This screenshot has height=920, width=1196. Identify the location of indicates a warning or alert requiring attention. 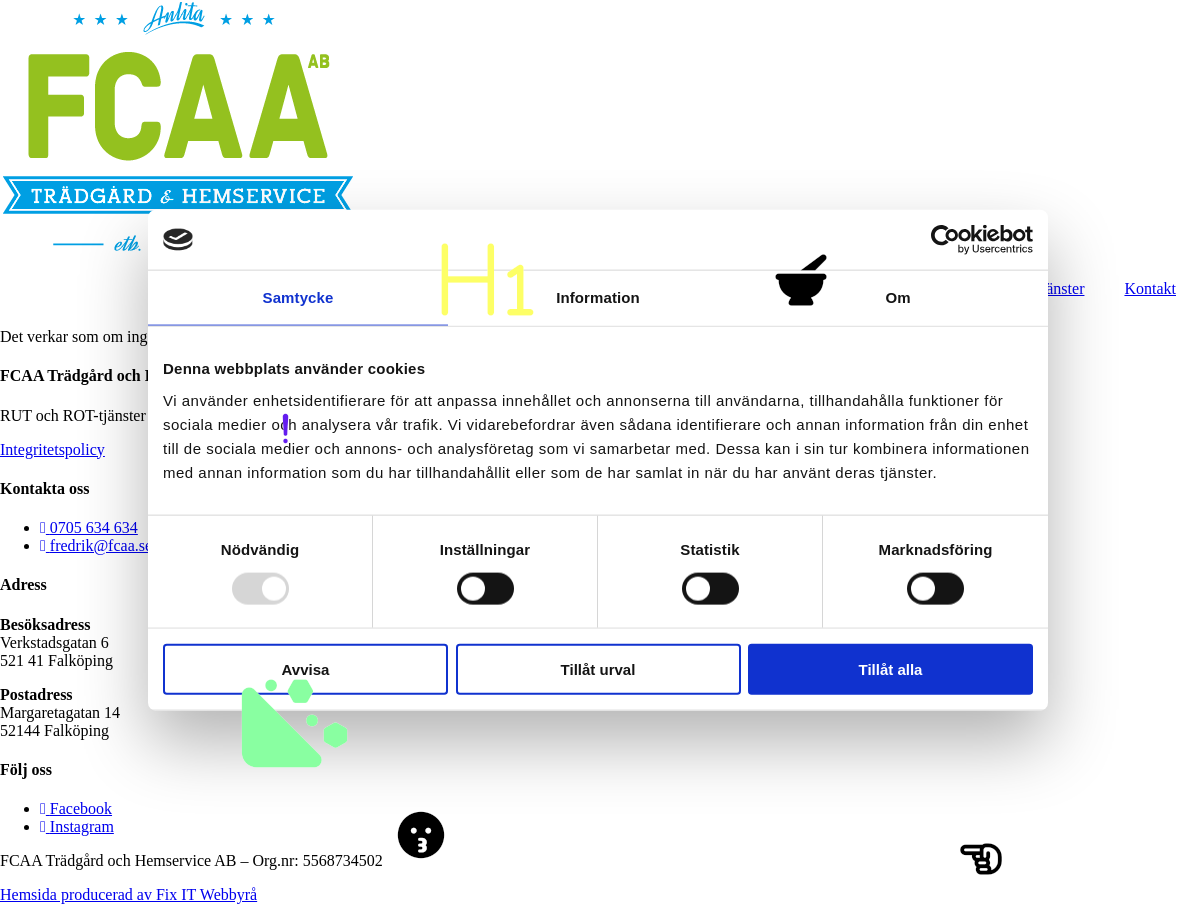
(285, 428).